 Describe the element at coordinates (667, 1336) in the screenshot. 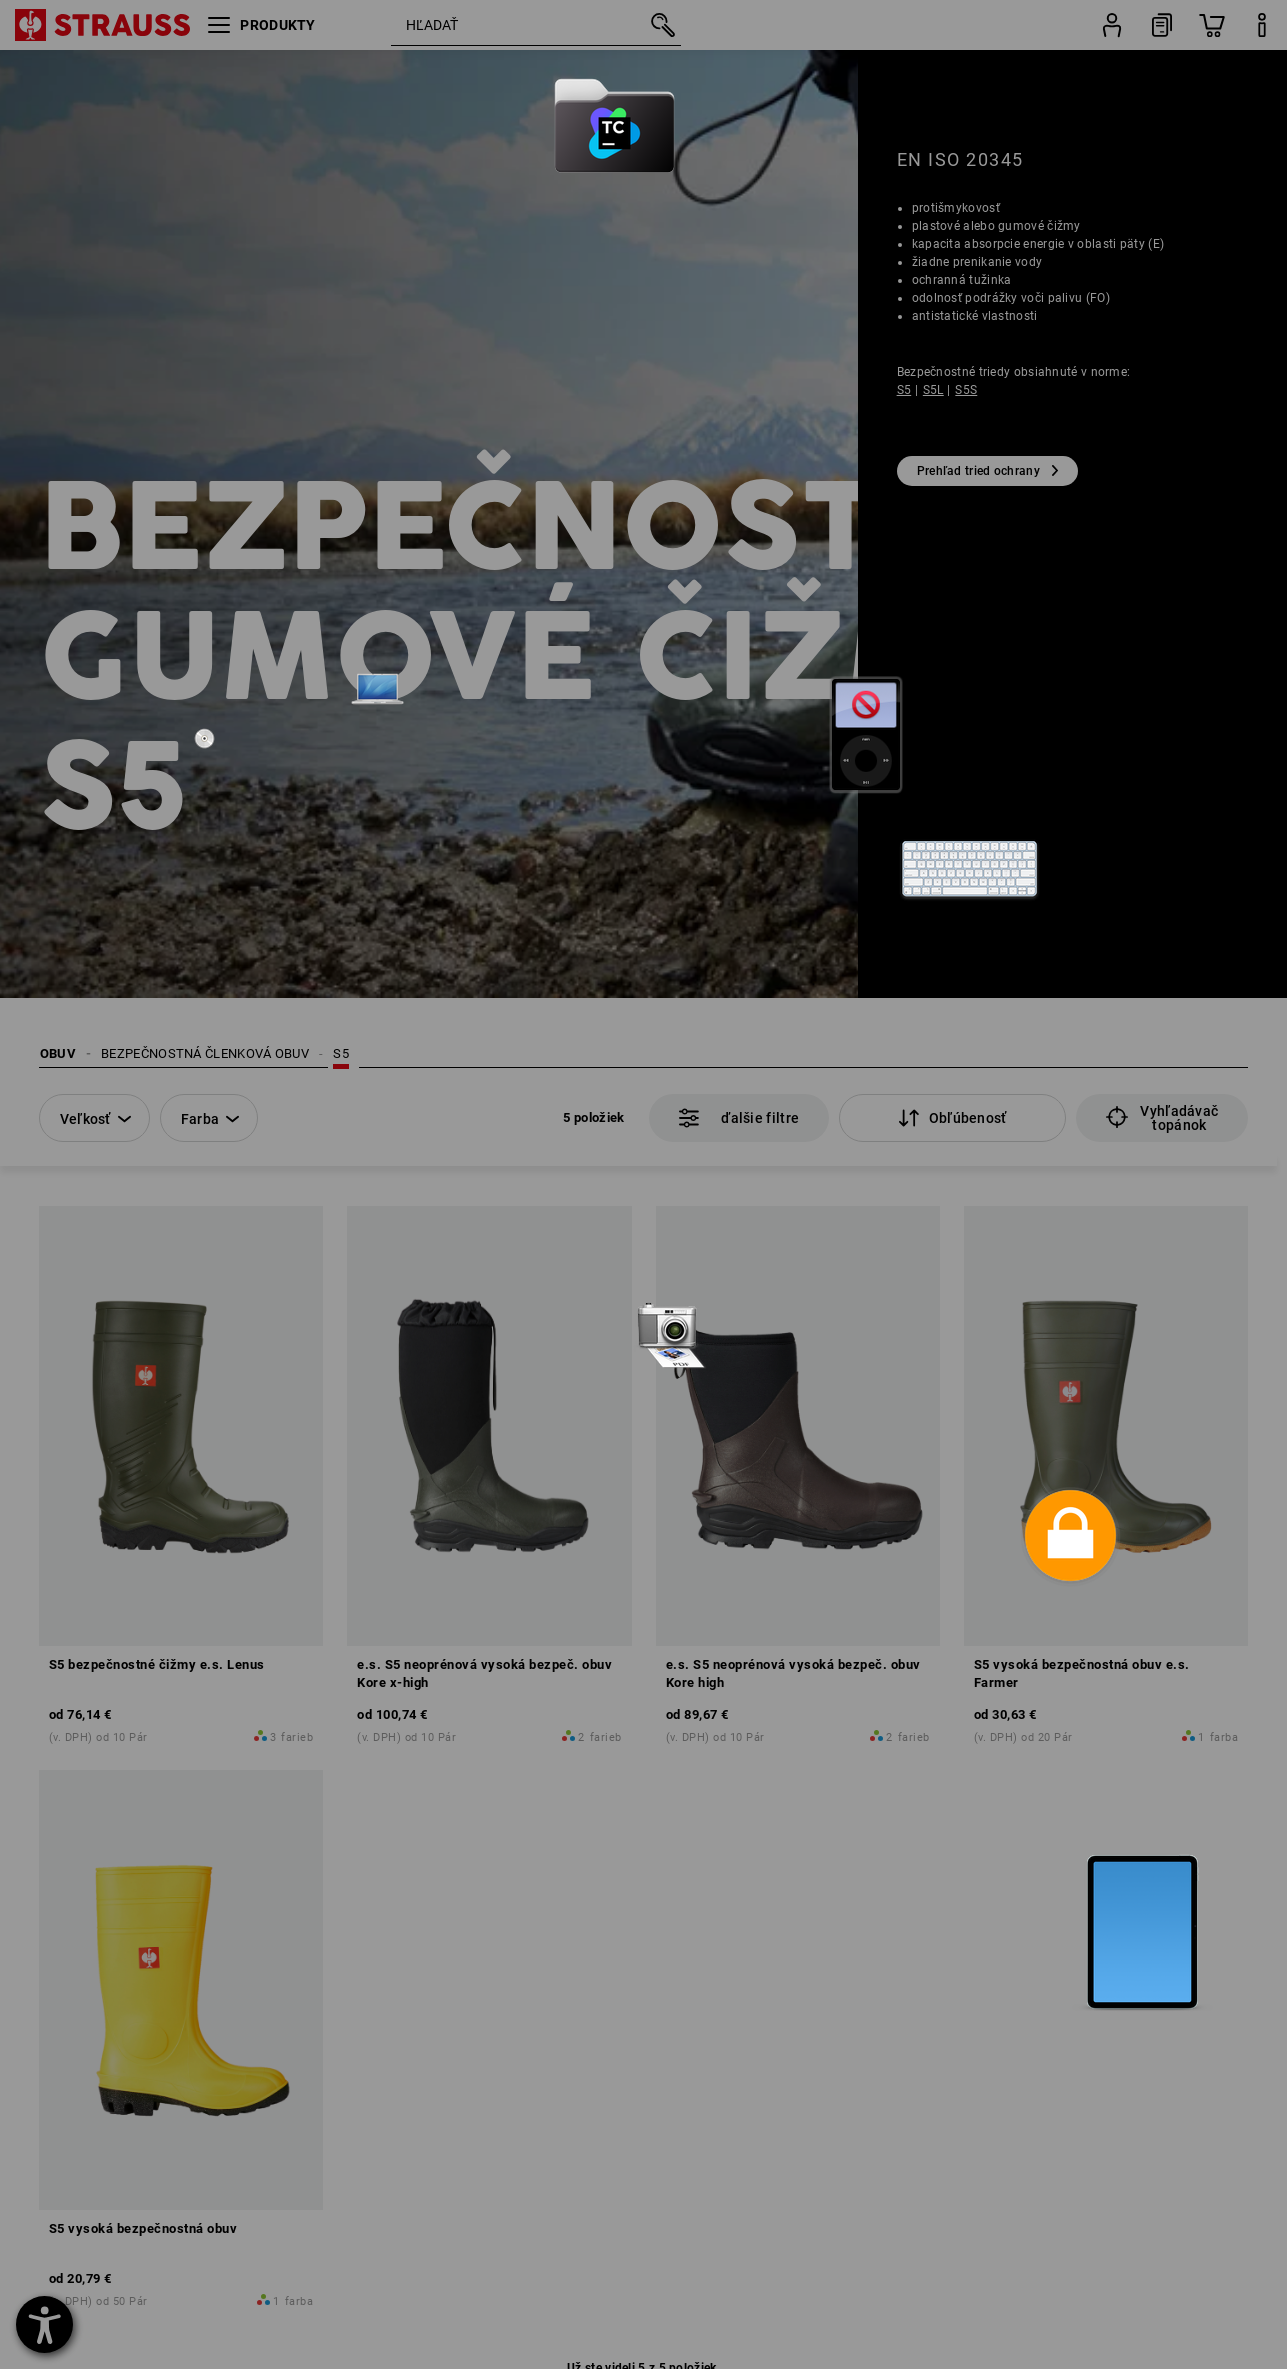

I see `convert scanned images to PDF format` at that location.